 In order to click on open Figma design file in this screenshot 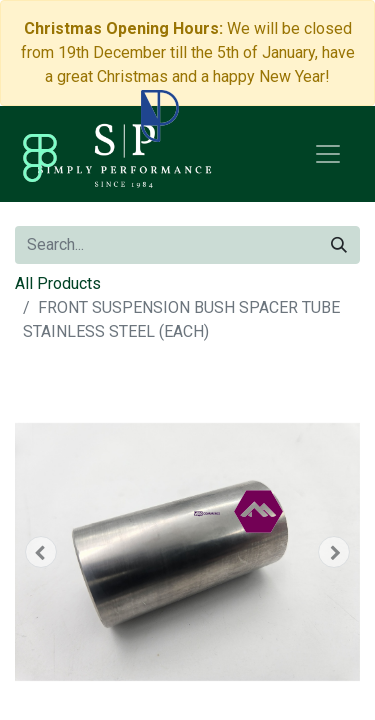, I will do `click(40, 158)`.